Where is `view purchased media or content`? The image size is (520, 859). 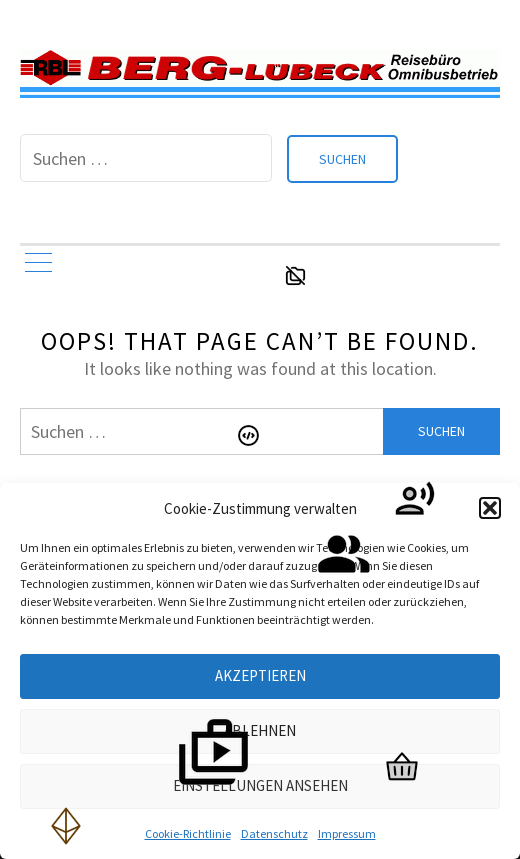
view purchased media or content is located at coordinates (213, 753).